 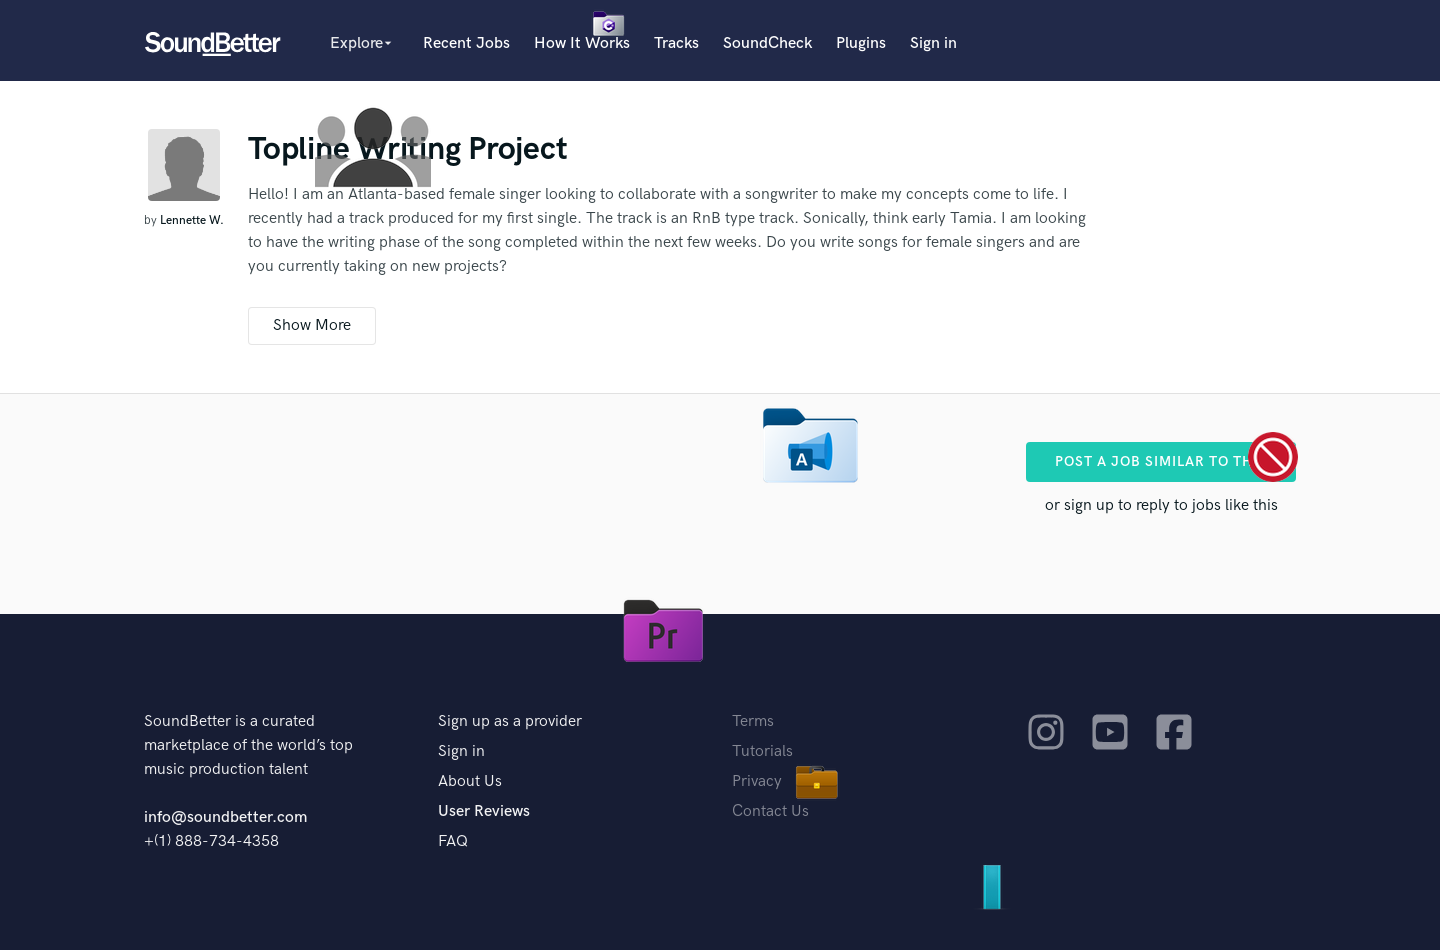 What do you see at coordinates (663, 633) in the screenshot?
I see `open folder containing adobe premiere project files` at bounding box center [663, 633].